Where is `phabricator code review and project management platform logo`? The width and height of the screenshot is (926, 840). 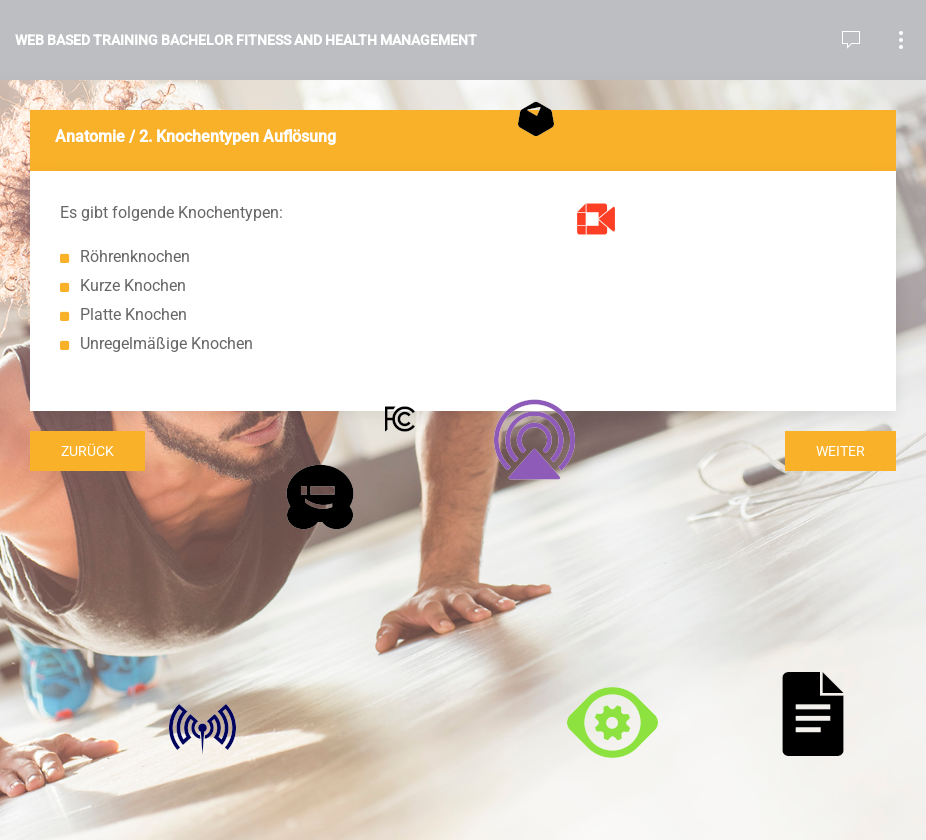 phabricator code review and project management platform logo is located at coordinates (612, 722).